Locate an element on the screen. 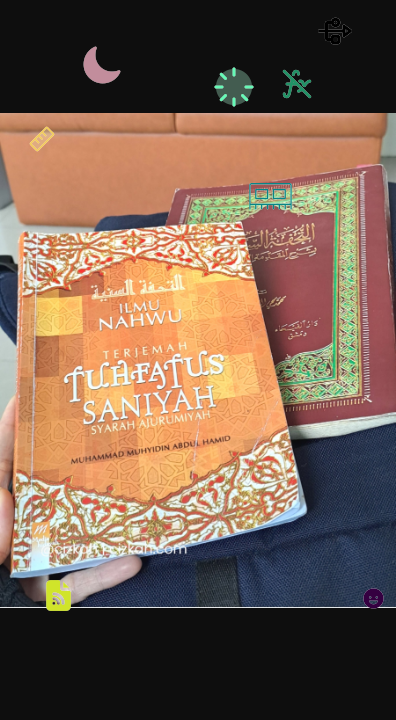 The image size is (396, 720). access RSS feed file is located at coordinates (58, 595).